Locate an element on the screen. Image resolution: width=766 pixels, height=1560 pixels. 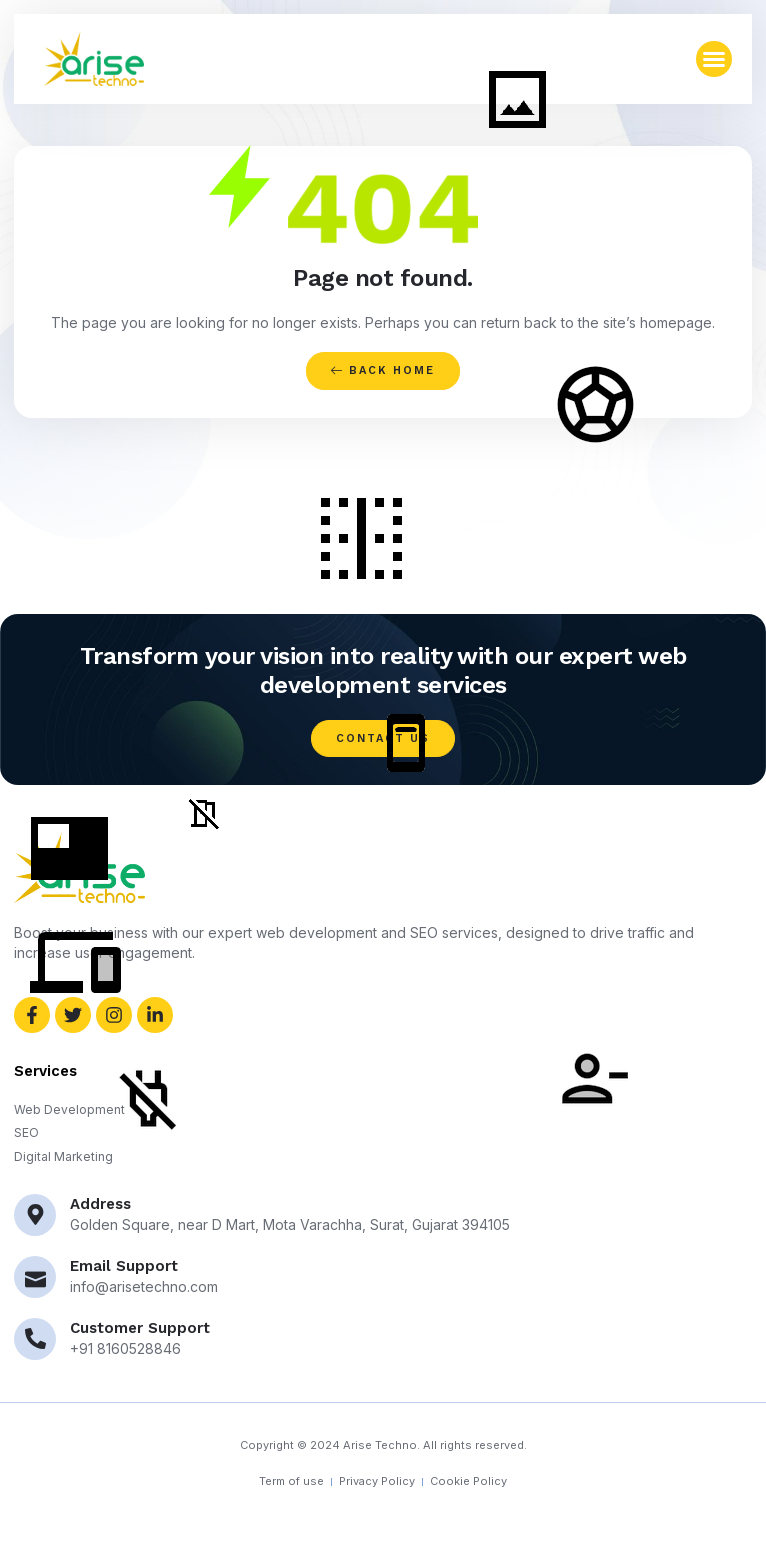
add a vertical border to selected cells is located at coordinates (361, 538).